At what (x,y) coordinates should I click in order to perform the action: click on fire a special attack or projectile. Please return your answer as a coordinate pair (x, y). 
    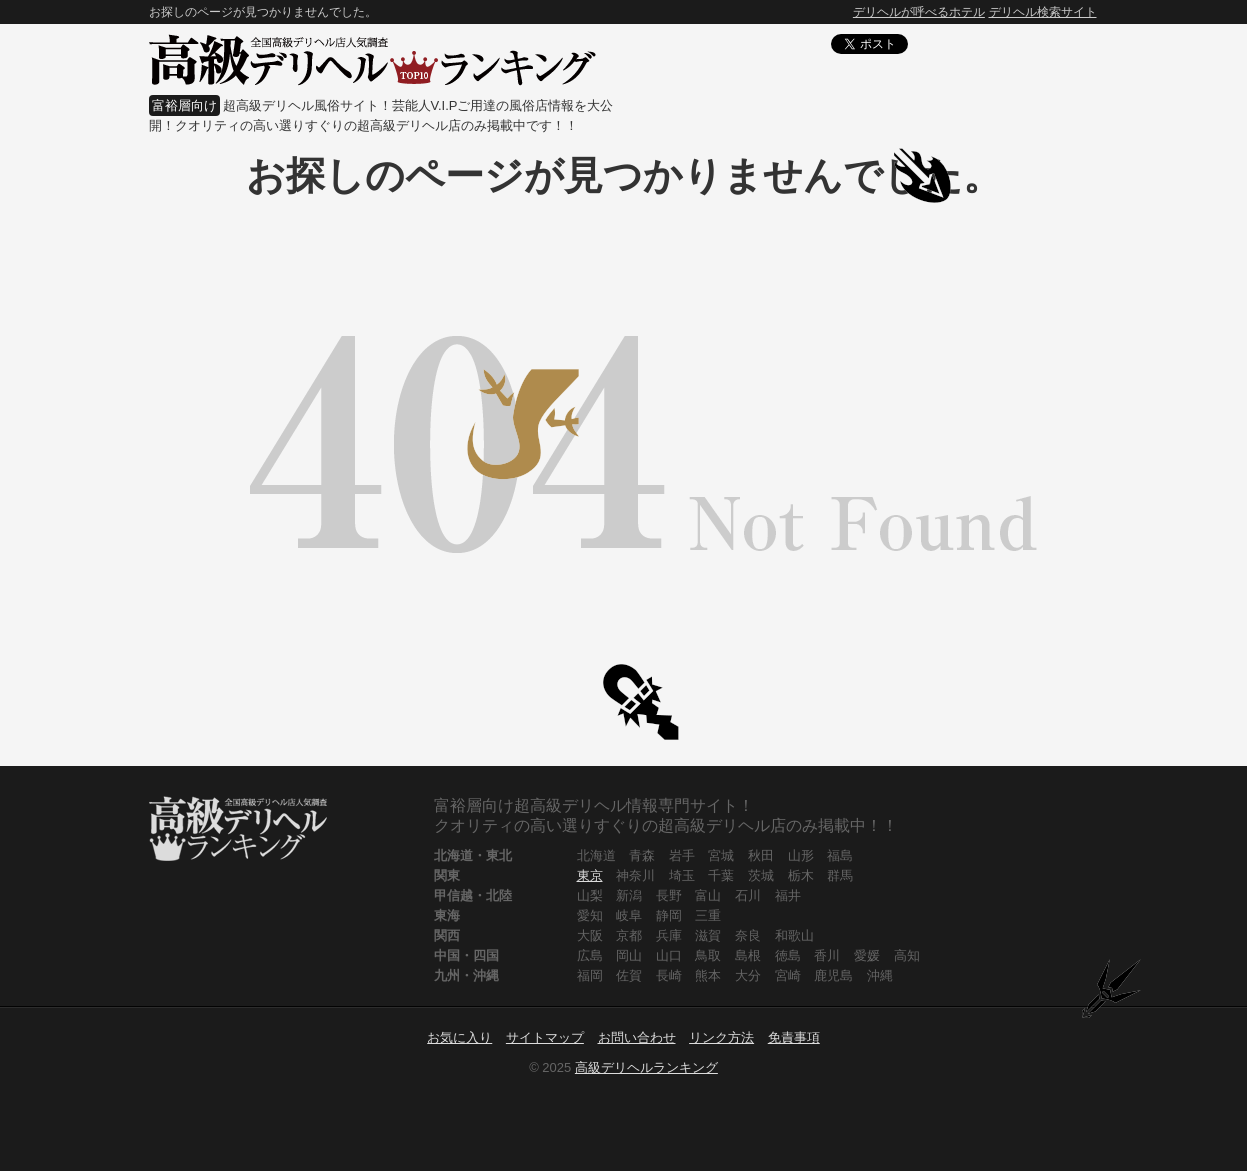
    Looking at the image, I should click on (923, 177).